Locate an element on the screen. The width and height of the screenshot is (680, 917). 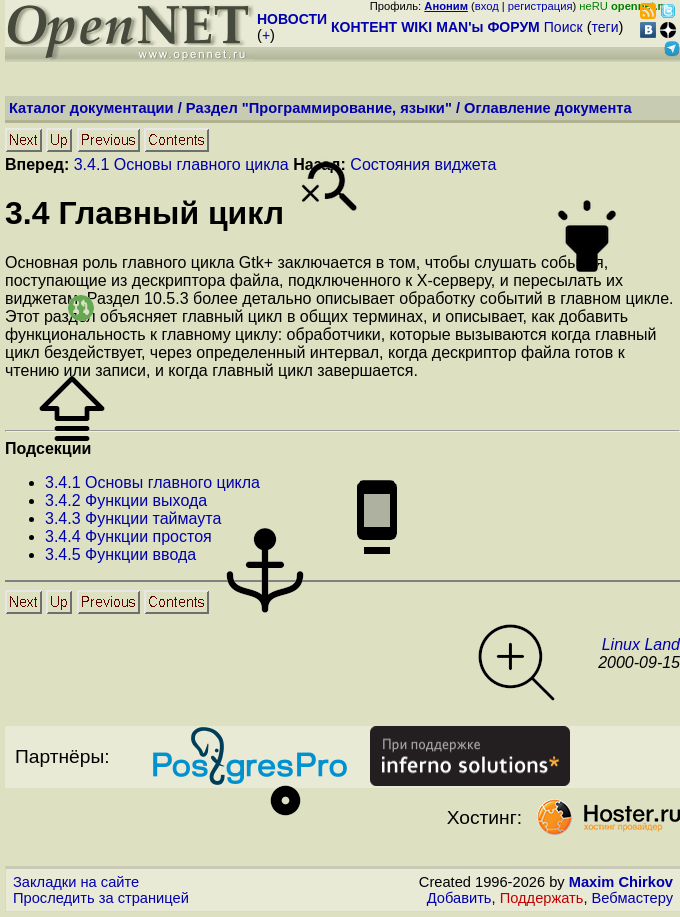
dock your device to an external station is located at coordinates (377, 517).